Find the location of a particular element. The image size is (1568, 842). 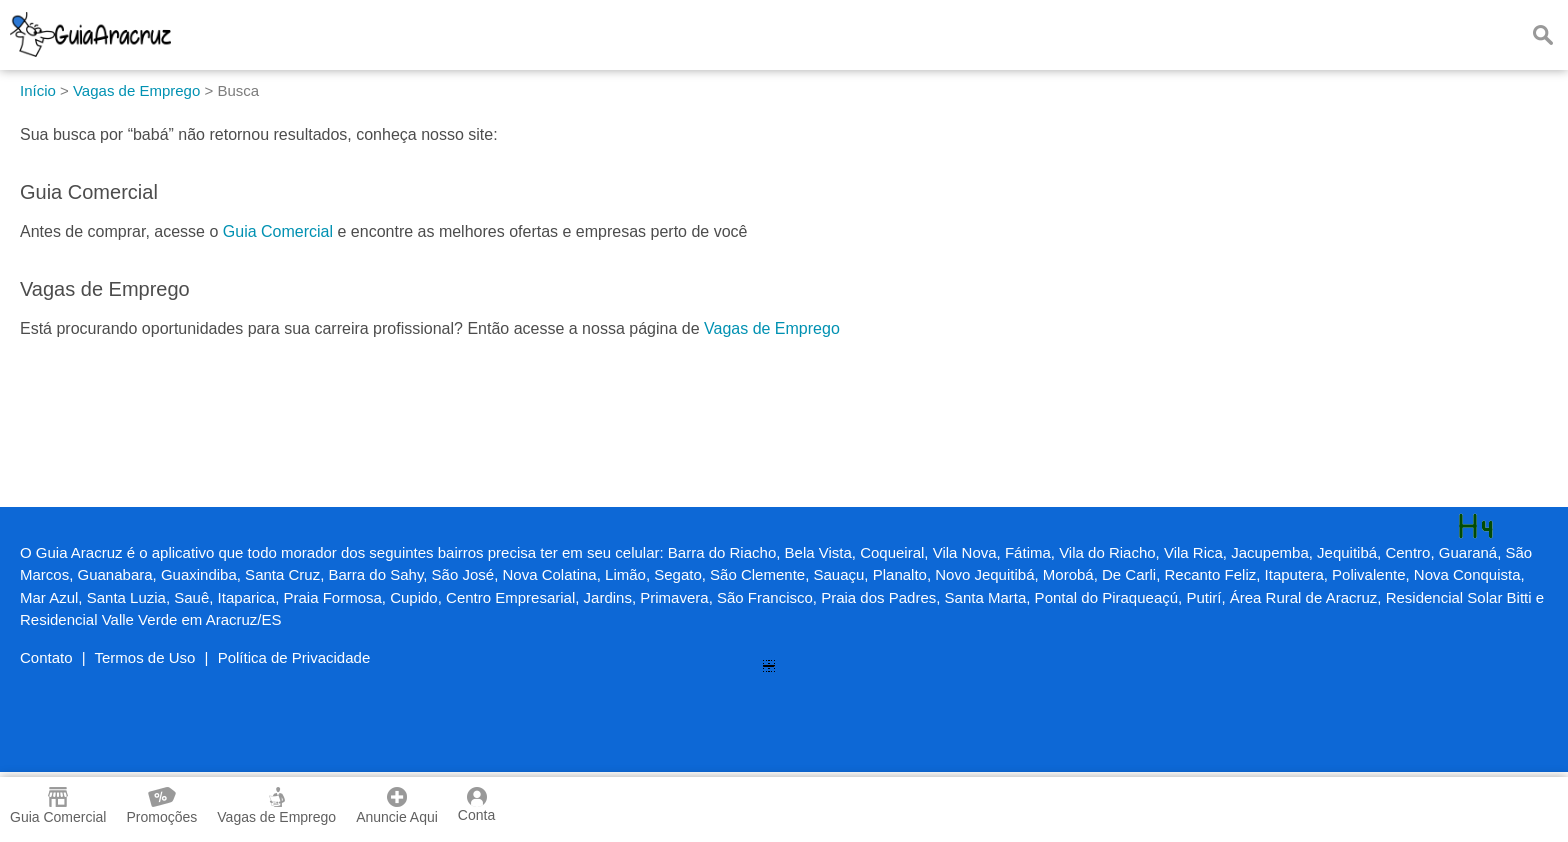

add horizontal border to selected cells is located at coordinates (769, 666).